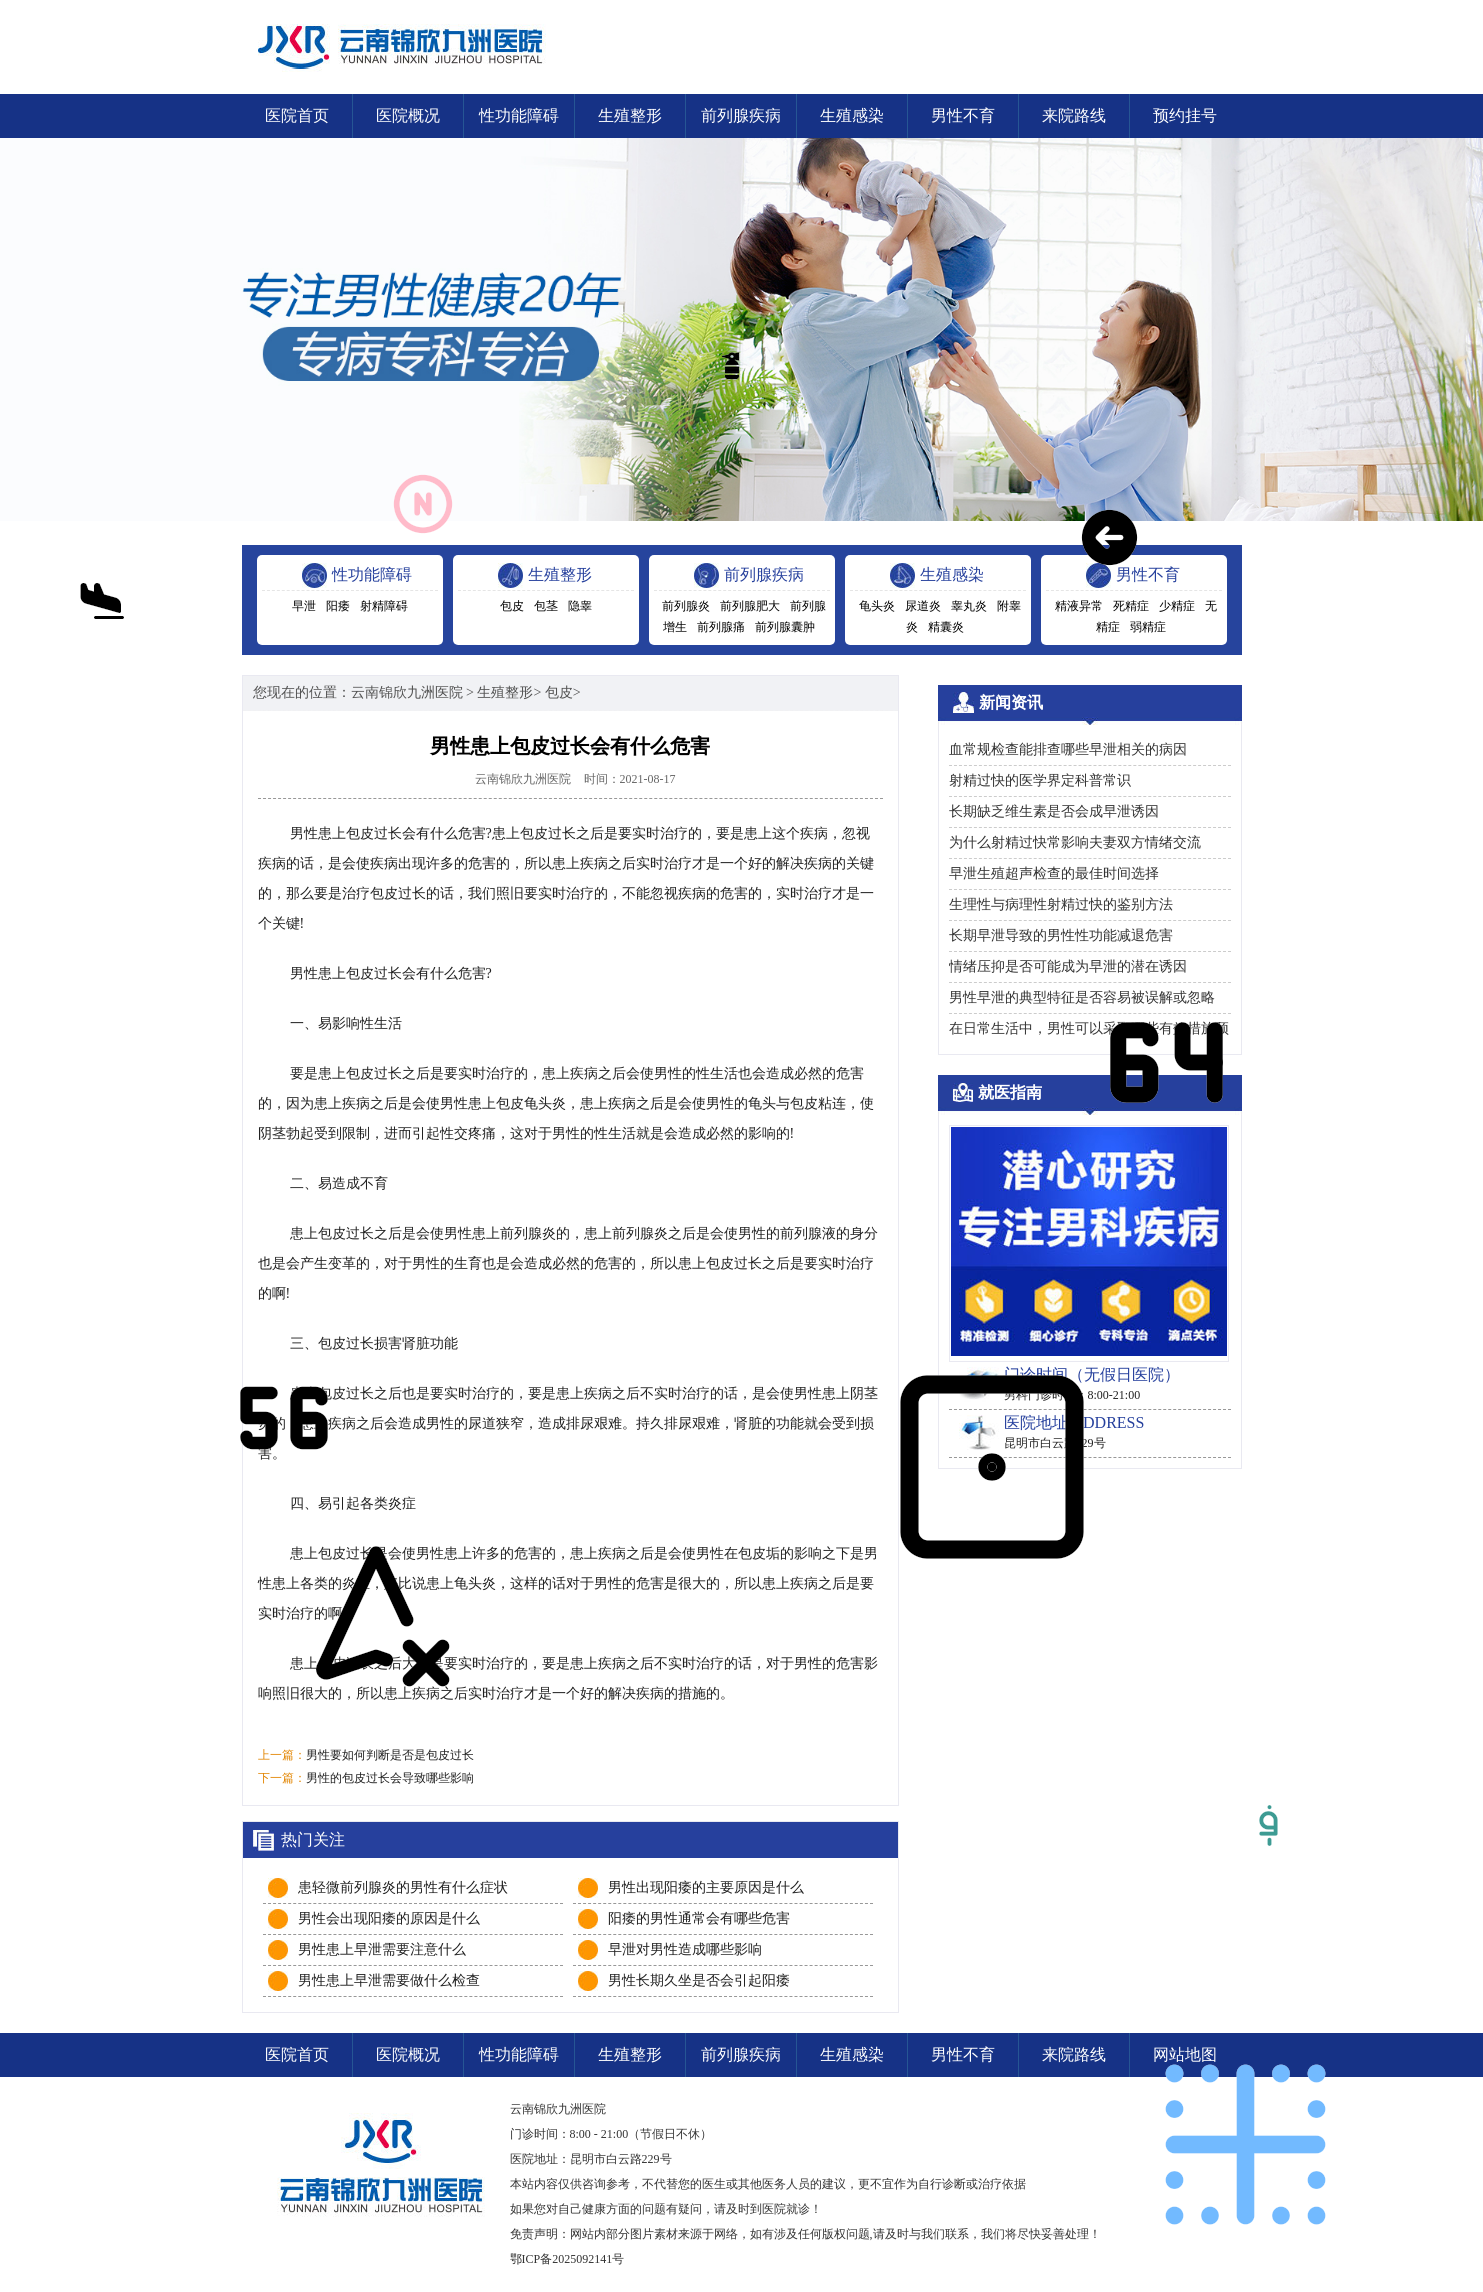 The image size is (1483, 2292). I want to click on go back to the previous screen, so click(1109, 537).